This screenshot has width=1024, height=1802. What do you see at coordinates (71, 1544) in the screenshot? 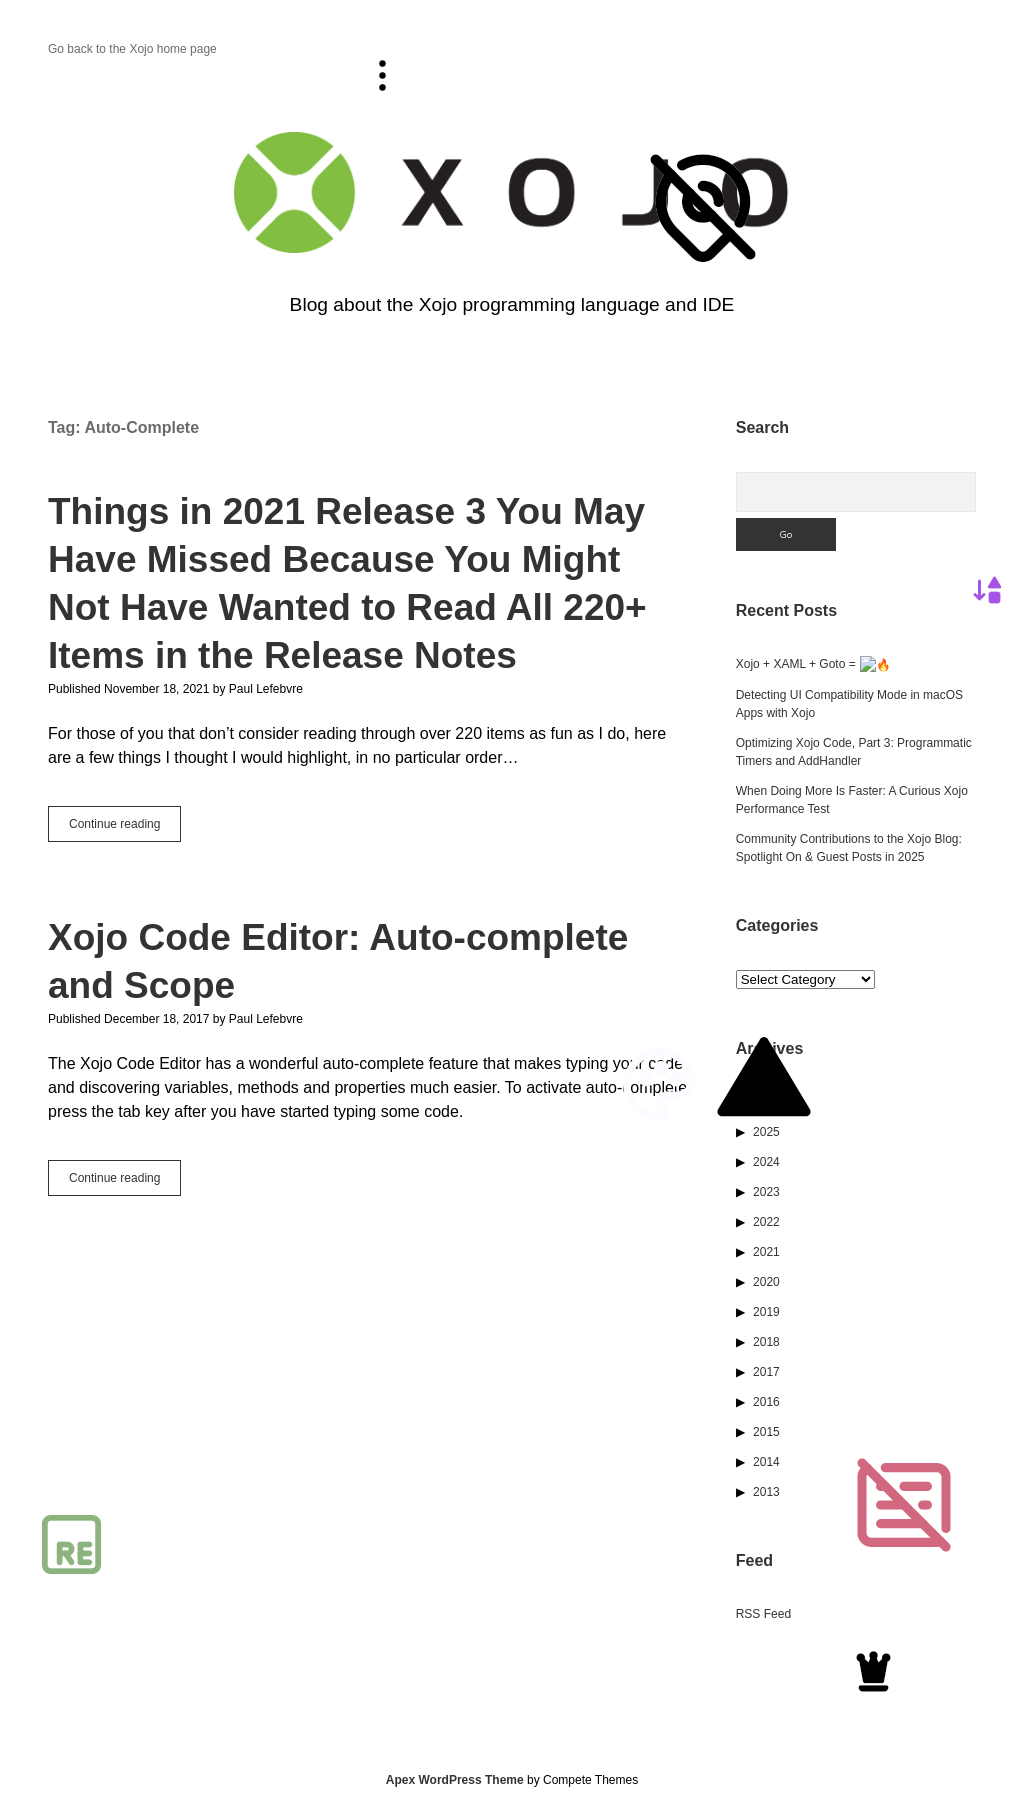
I see `ReasonML programming language logo` at bounding box center [71, 1544].